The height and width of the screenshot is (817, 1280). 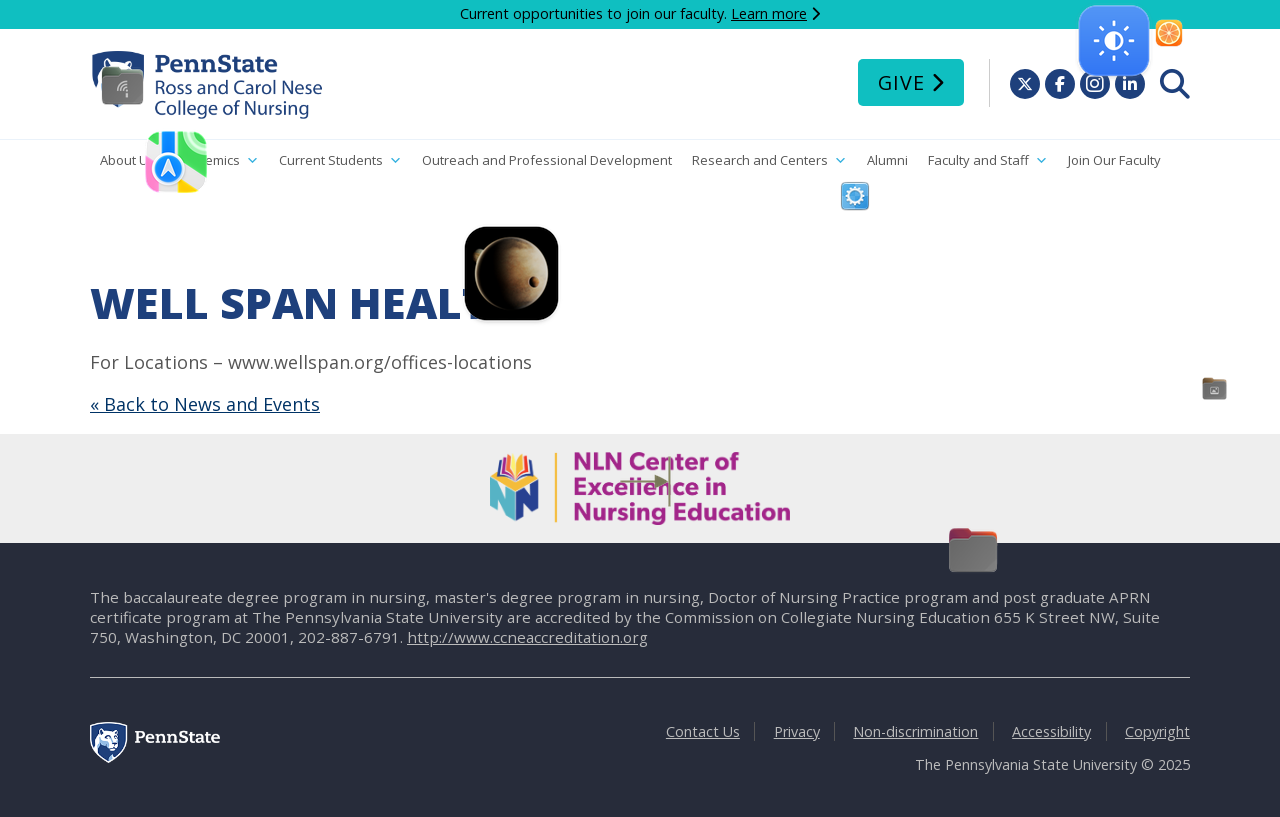 I want to click on open insync cloud sync folder, so click(x=122, y=85).